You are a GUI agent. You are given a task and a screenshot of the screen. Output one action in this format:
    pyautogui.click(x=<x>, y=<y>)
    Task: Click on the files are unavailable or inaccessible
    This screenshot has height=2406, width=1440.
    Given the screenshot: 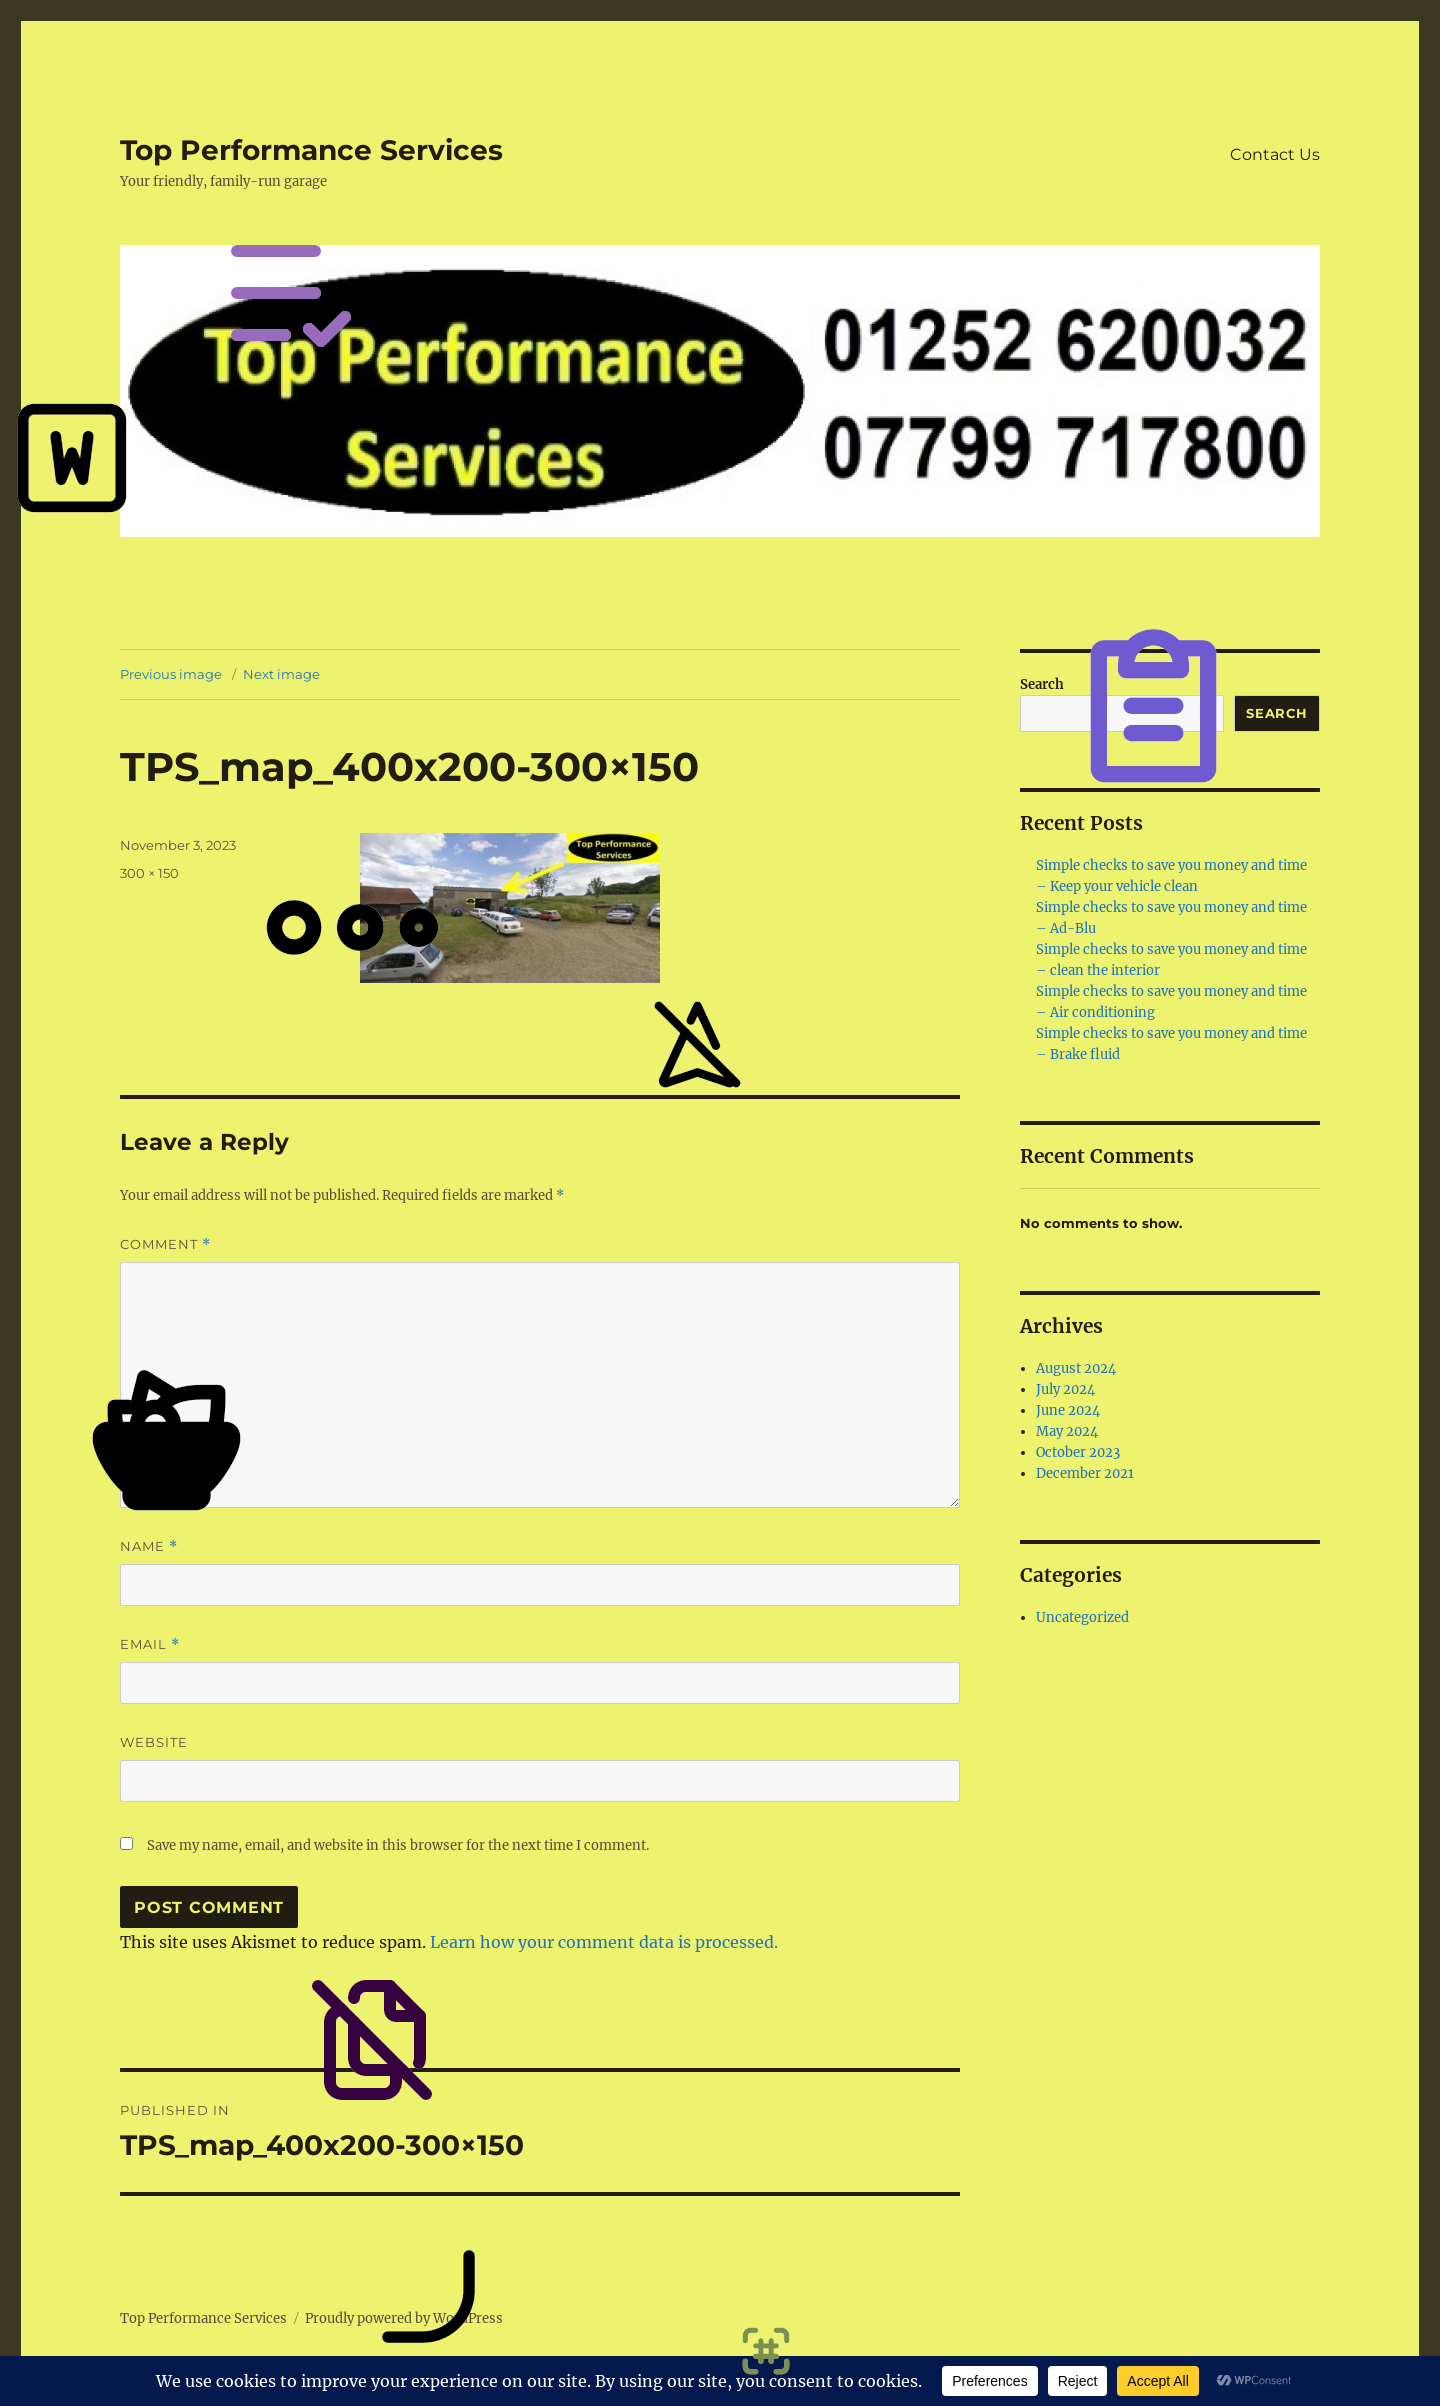 What is the action you would take?
    pyautogui.click(x=372, y=2040)
    